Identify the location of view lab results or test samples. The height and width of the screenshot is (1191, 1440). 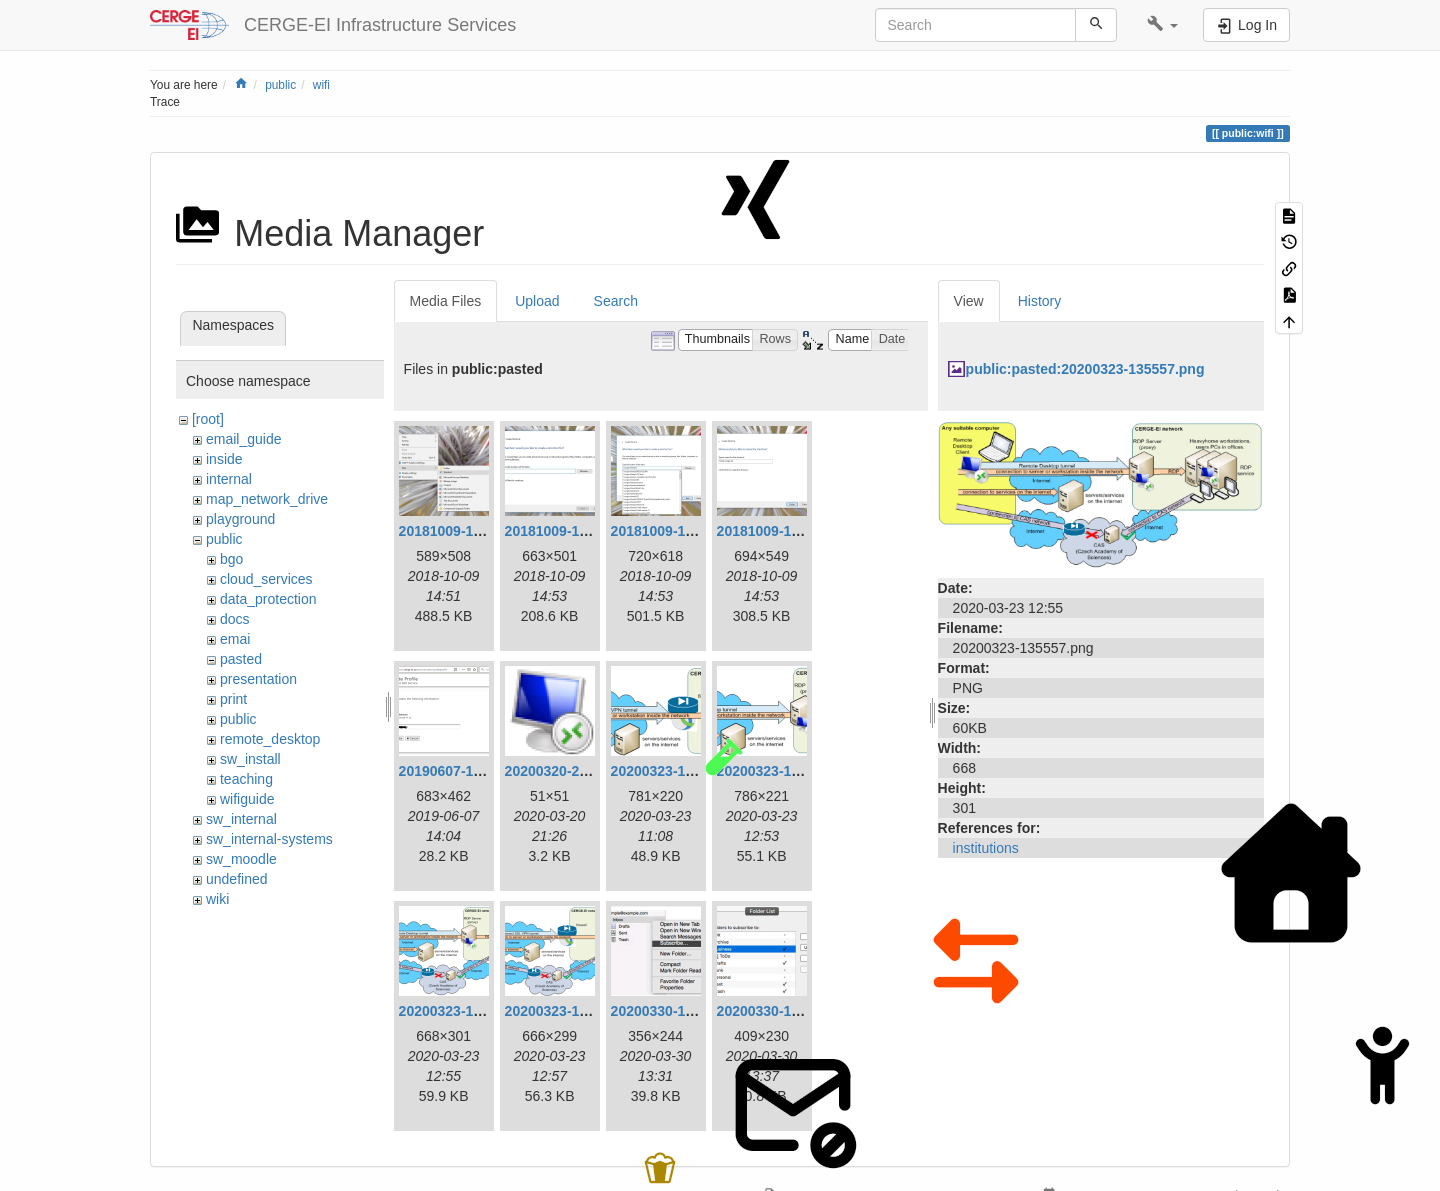
(724, 757).